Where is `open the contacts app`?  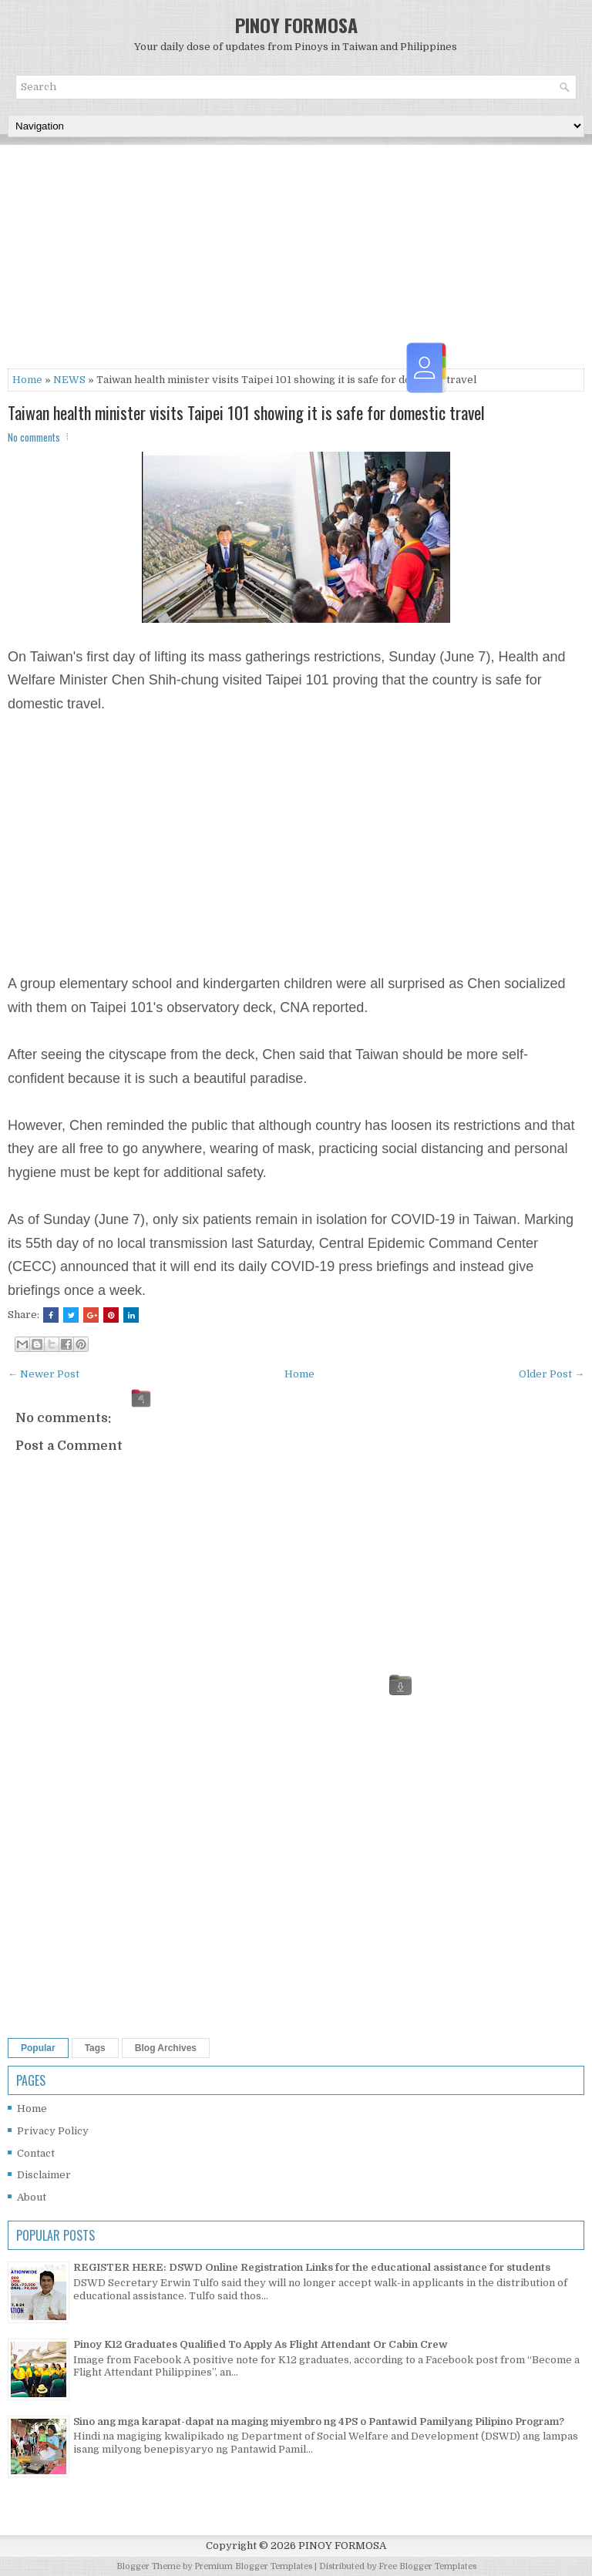
open the contacts app is located at coordinates (426, 368).